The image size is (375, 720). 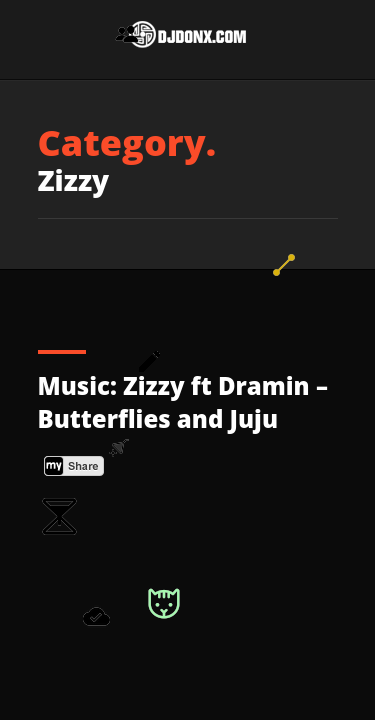 I want to click on view pet or animal-related content, so click(x=164, y=603).